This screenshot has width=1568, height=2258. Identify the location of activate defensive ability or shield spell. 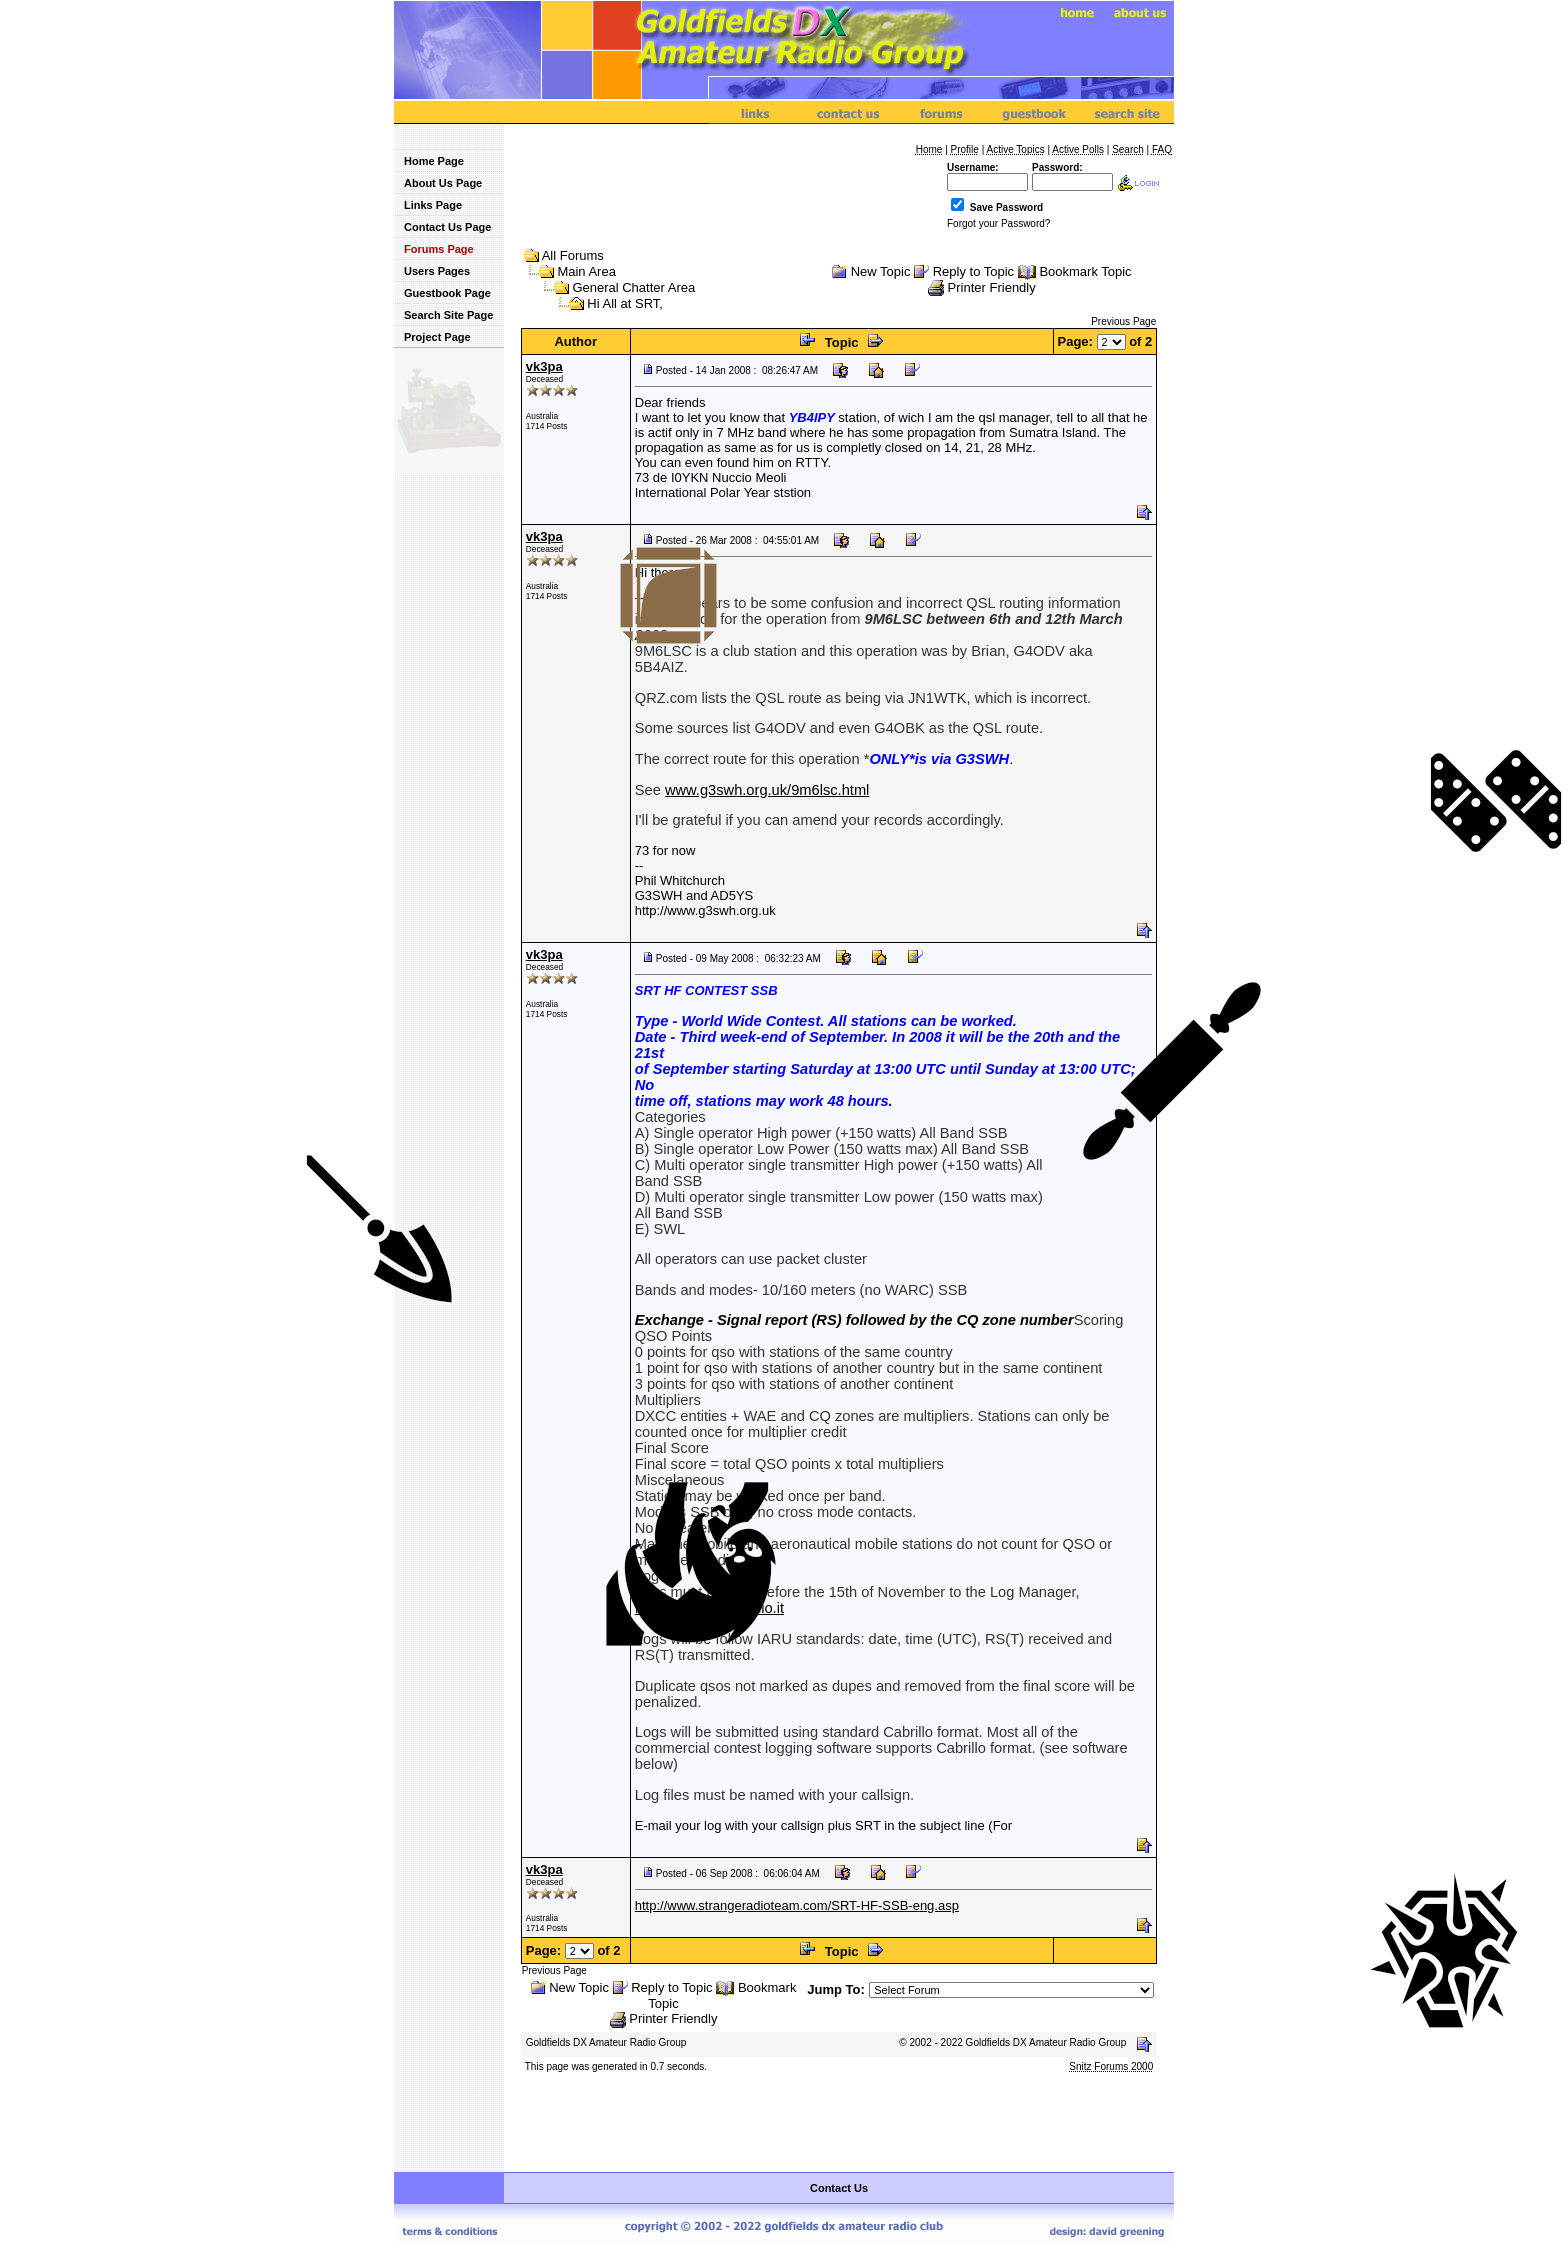
(1449, 1953).